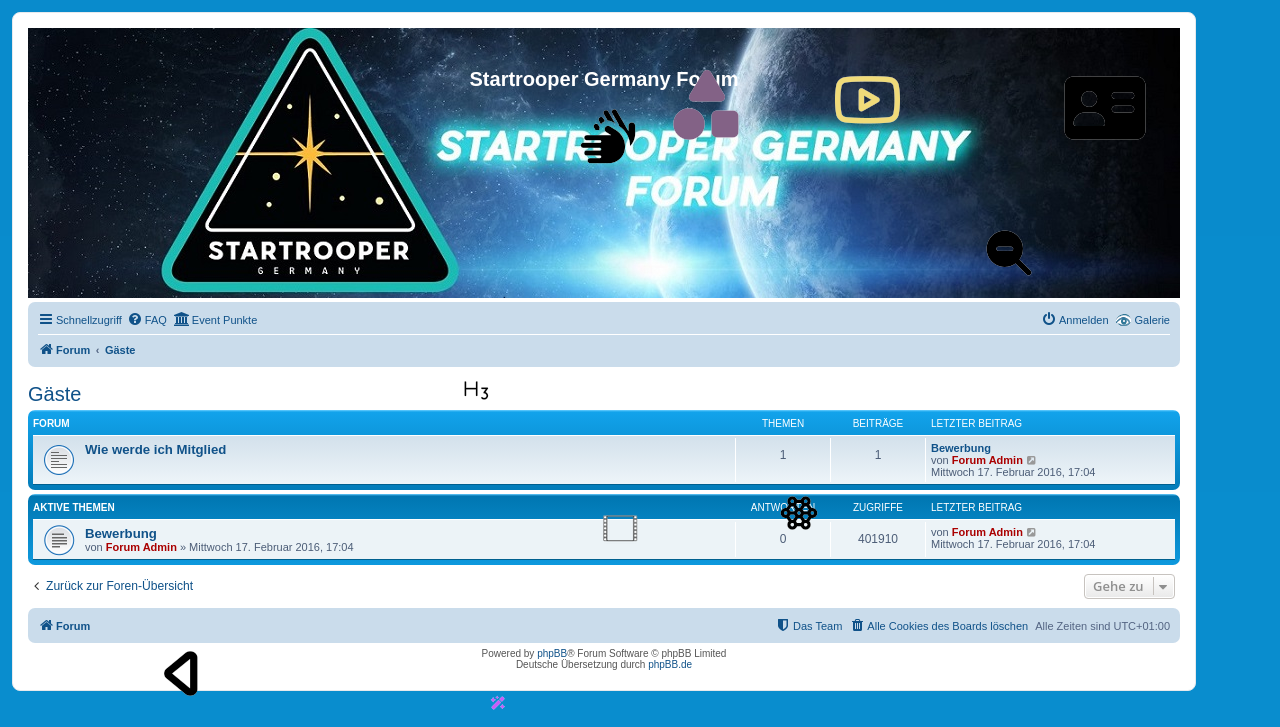 This screenshot has height=727, width=1280. Describe the element at coordinates (184, 673) in the screenshot. I see `go back to the previous screen` at that location.